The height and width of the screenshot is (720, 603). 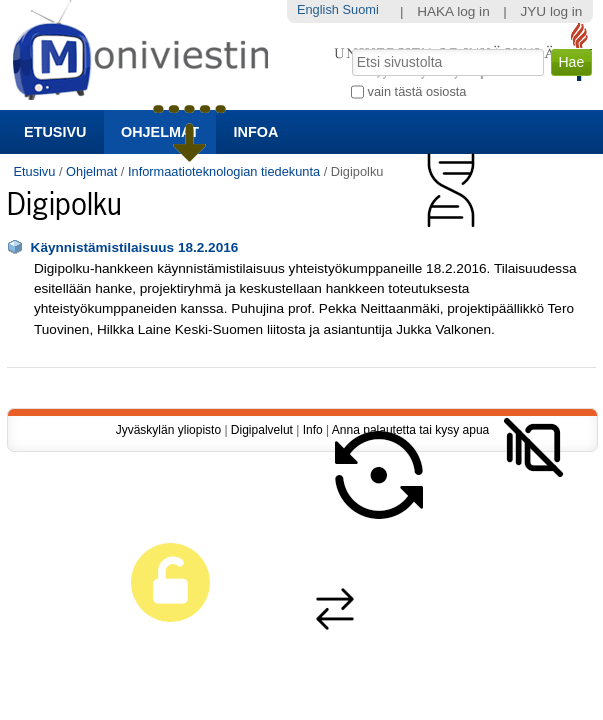 What do you see at coordinates (335, 609) in the screenshot?
I see `switch between two views or modes` at bounding box center [335, 609].